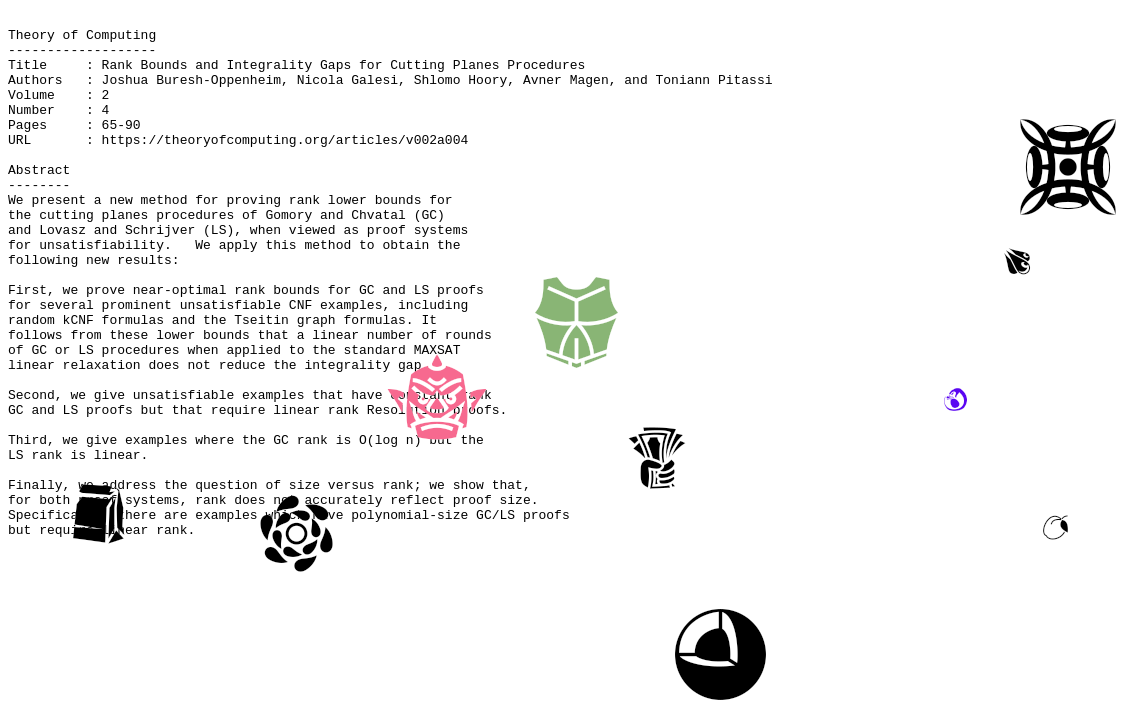 Image resolution: width=1121 pixels, height=720 pixels. Describe the element at coordinates (576, 322) in the screenshot. I see `equip chest armor to your character` at that location.